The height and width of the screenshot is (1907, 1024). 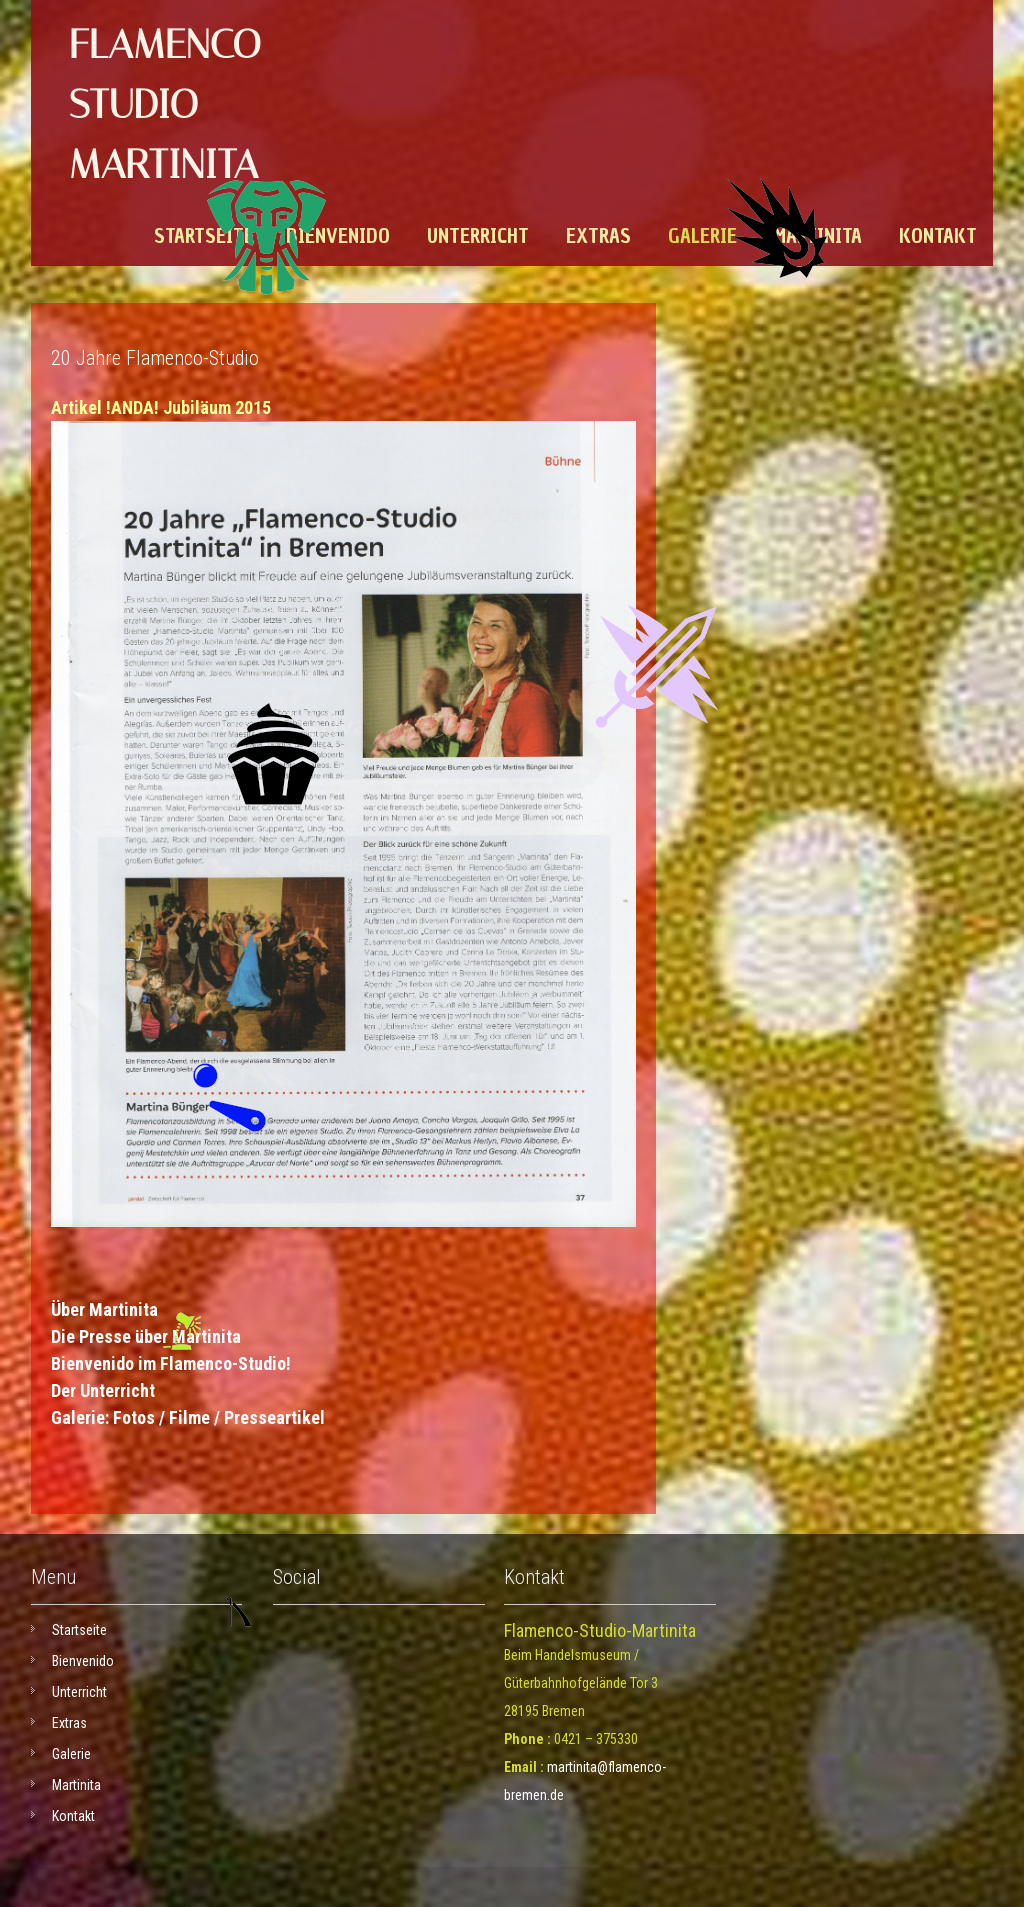 What do you see at coordinates (235, 1611) in the screenshot?
I see `equip or select bow weapon` at bounding box center [235, 1611].